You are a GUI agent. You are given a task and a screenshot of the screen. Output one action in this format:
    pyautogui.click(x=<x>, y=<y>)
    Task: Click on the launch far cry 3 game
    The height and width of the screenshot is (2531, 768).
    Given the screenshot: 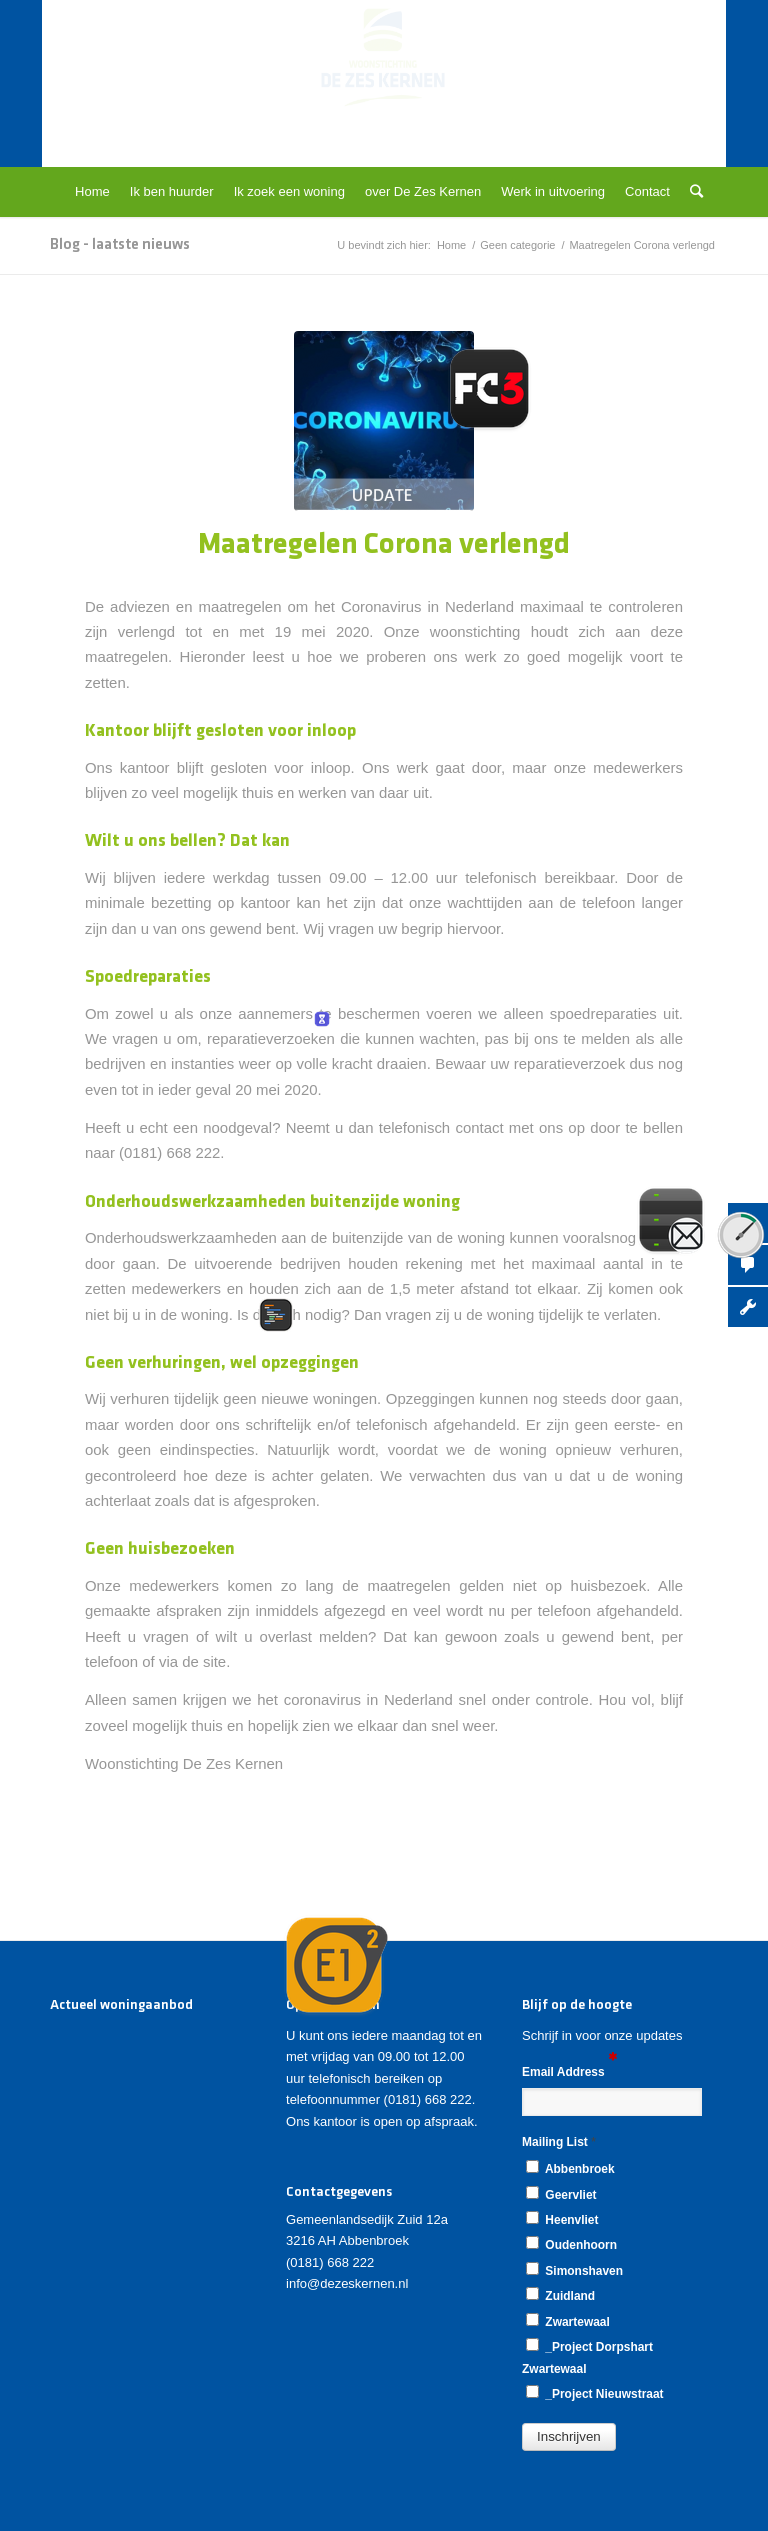 What is the action you would take?
    pyautogui.click(x=489, y=388)
    